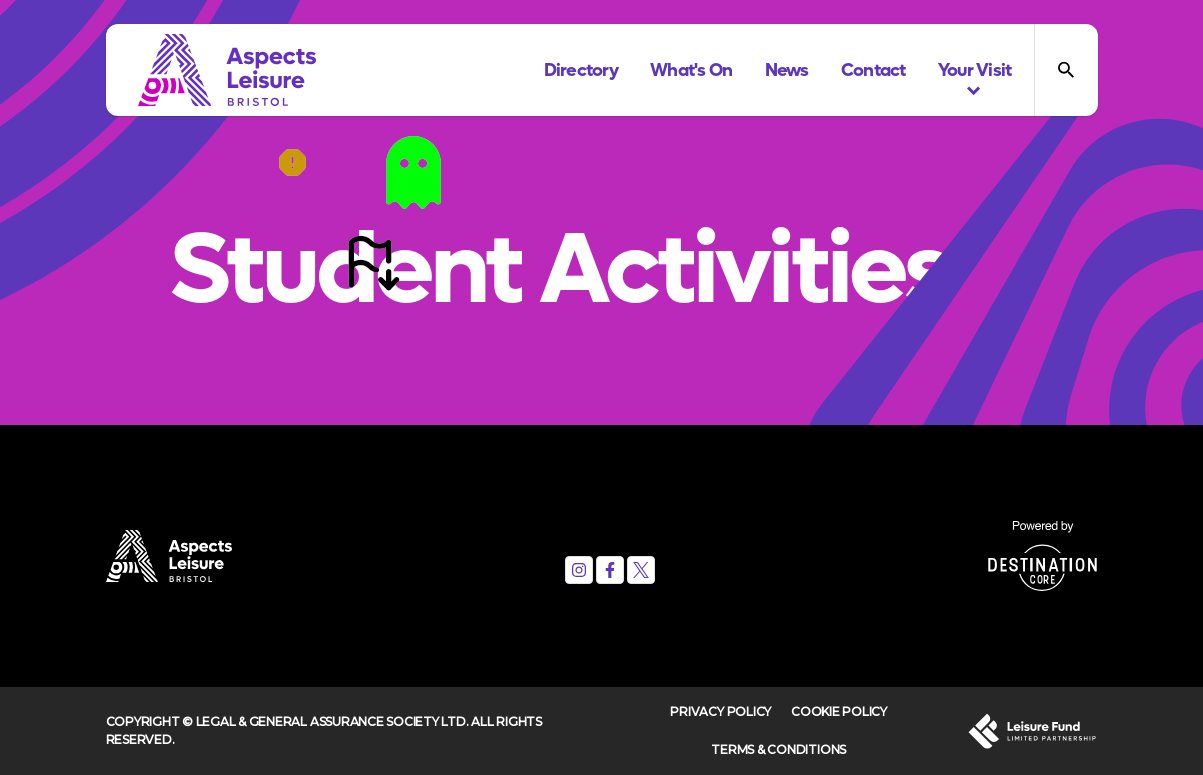 The width and height of the screenshot is (1203, 775). I want to click on lower priority or demote a flagged item, so click(370, 261).